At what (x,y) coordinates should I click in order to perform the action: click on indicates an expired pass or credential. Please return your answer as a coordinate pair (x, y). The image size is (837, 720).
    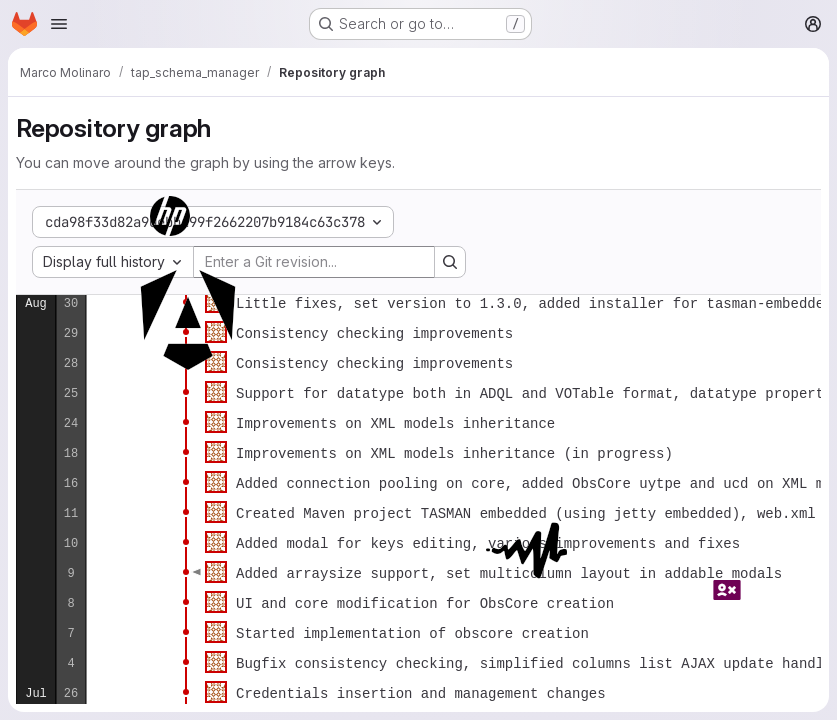
    Looking at the image, I should click on (727, 590).